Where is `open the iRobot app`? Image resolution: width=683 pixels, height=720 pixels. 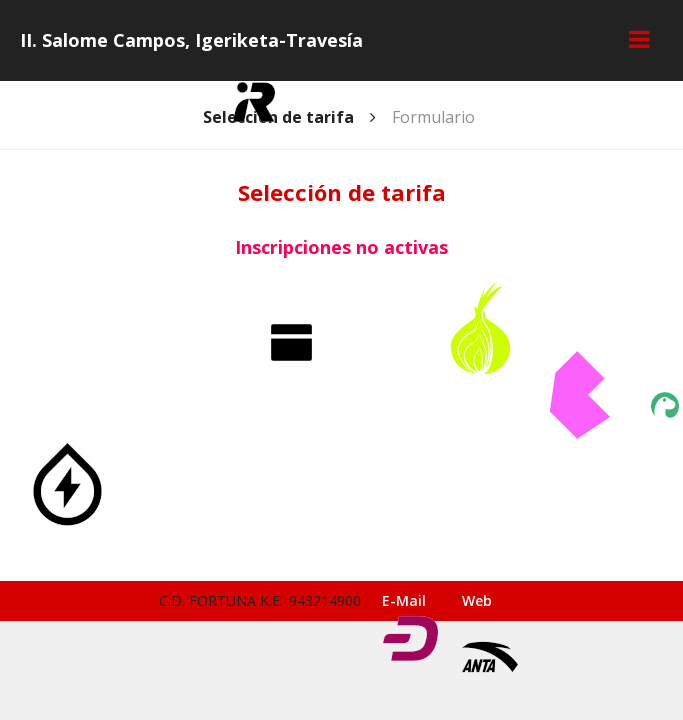 open the iRobot app is located at coordinates (254, 102).